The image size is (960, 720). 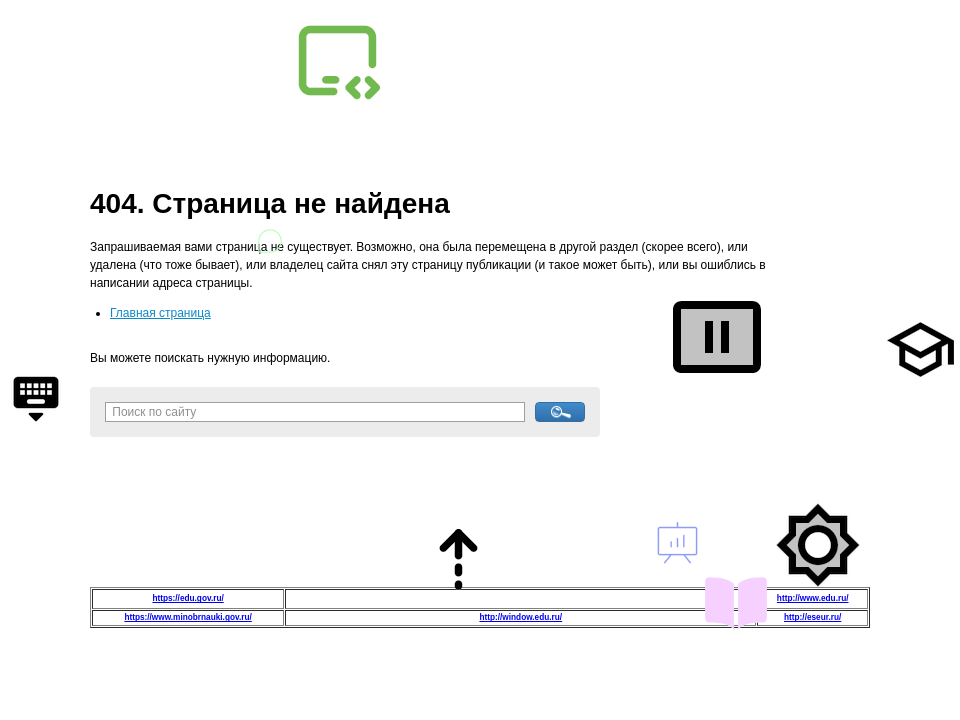 What do you see at coordinates (36, 397) in the screenshot?
I see `hide the on-screen keyboard` at bounding box center [36, 397].